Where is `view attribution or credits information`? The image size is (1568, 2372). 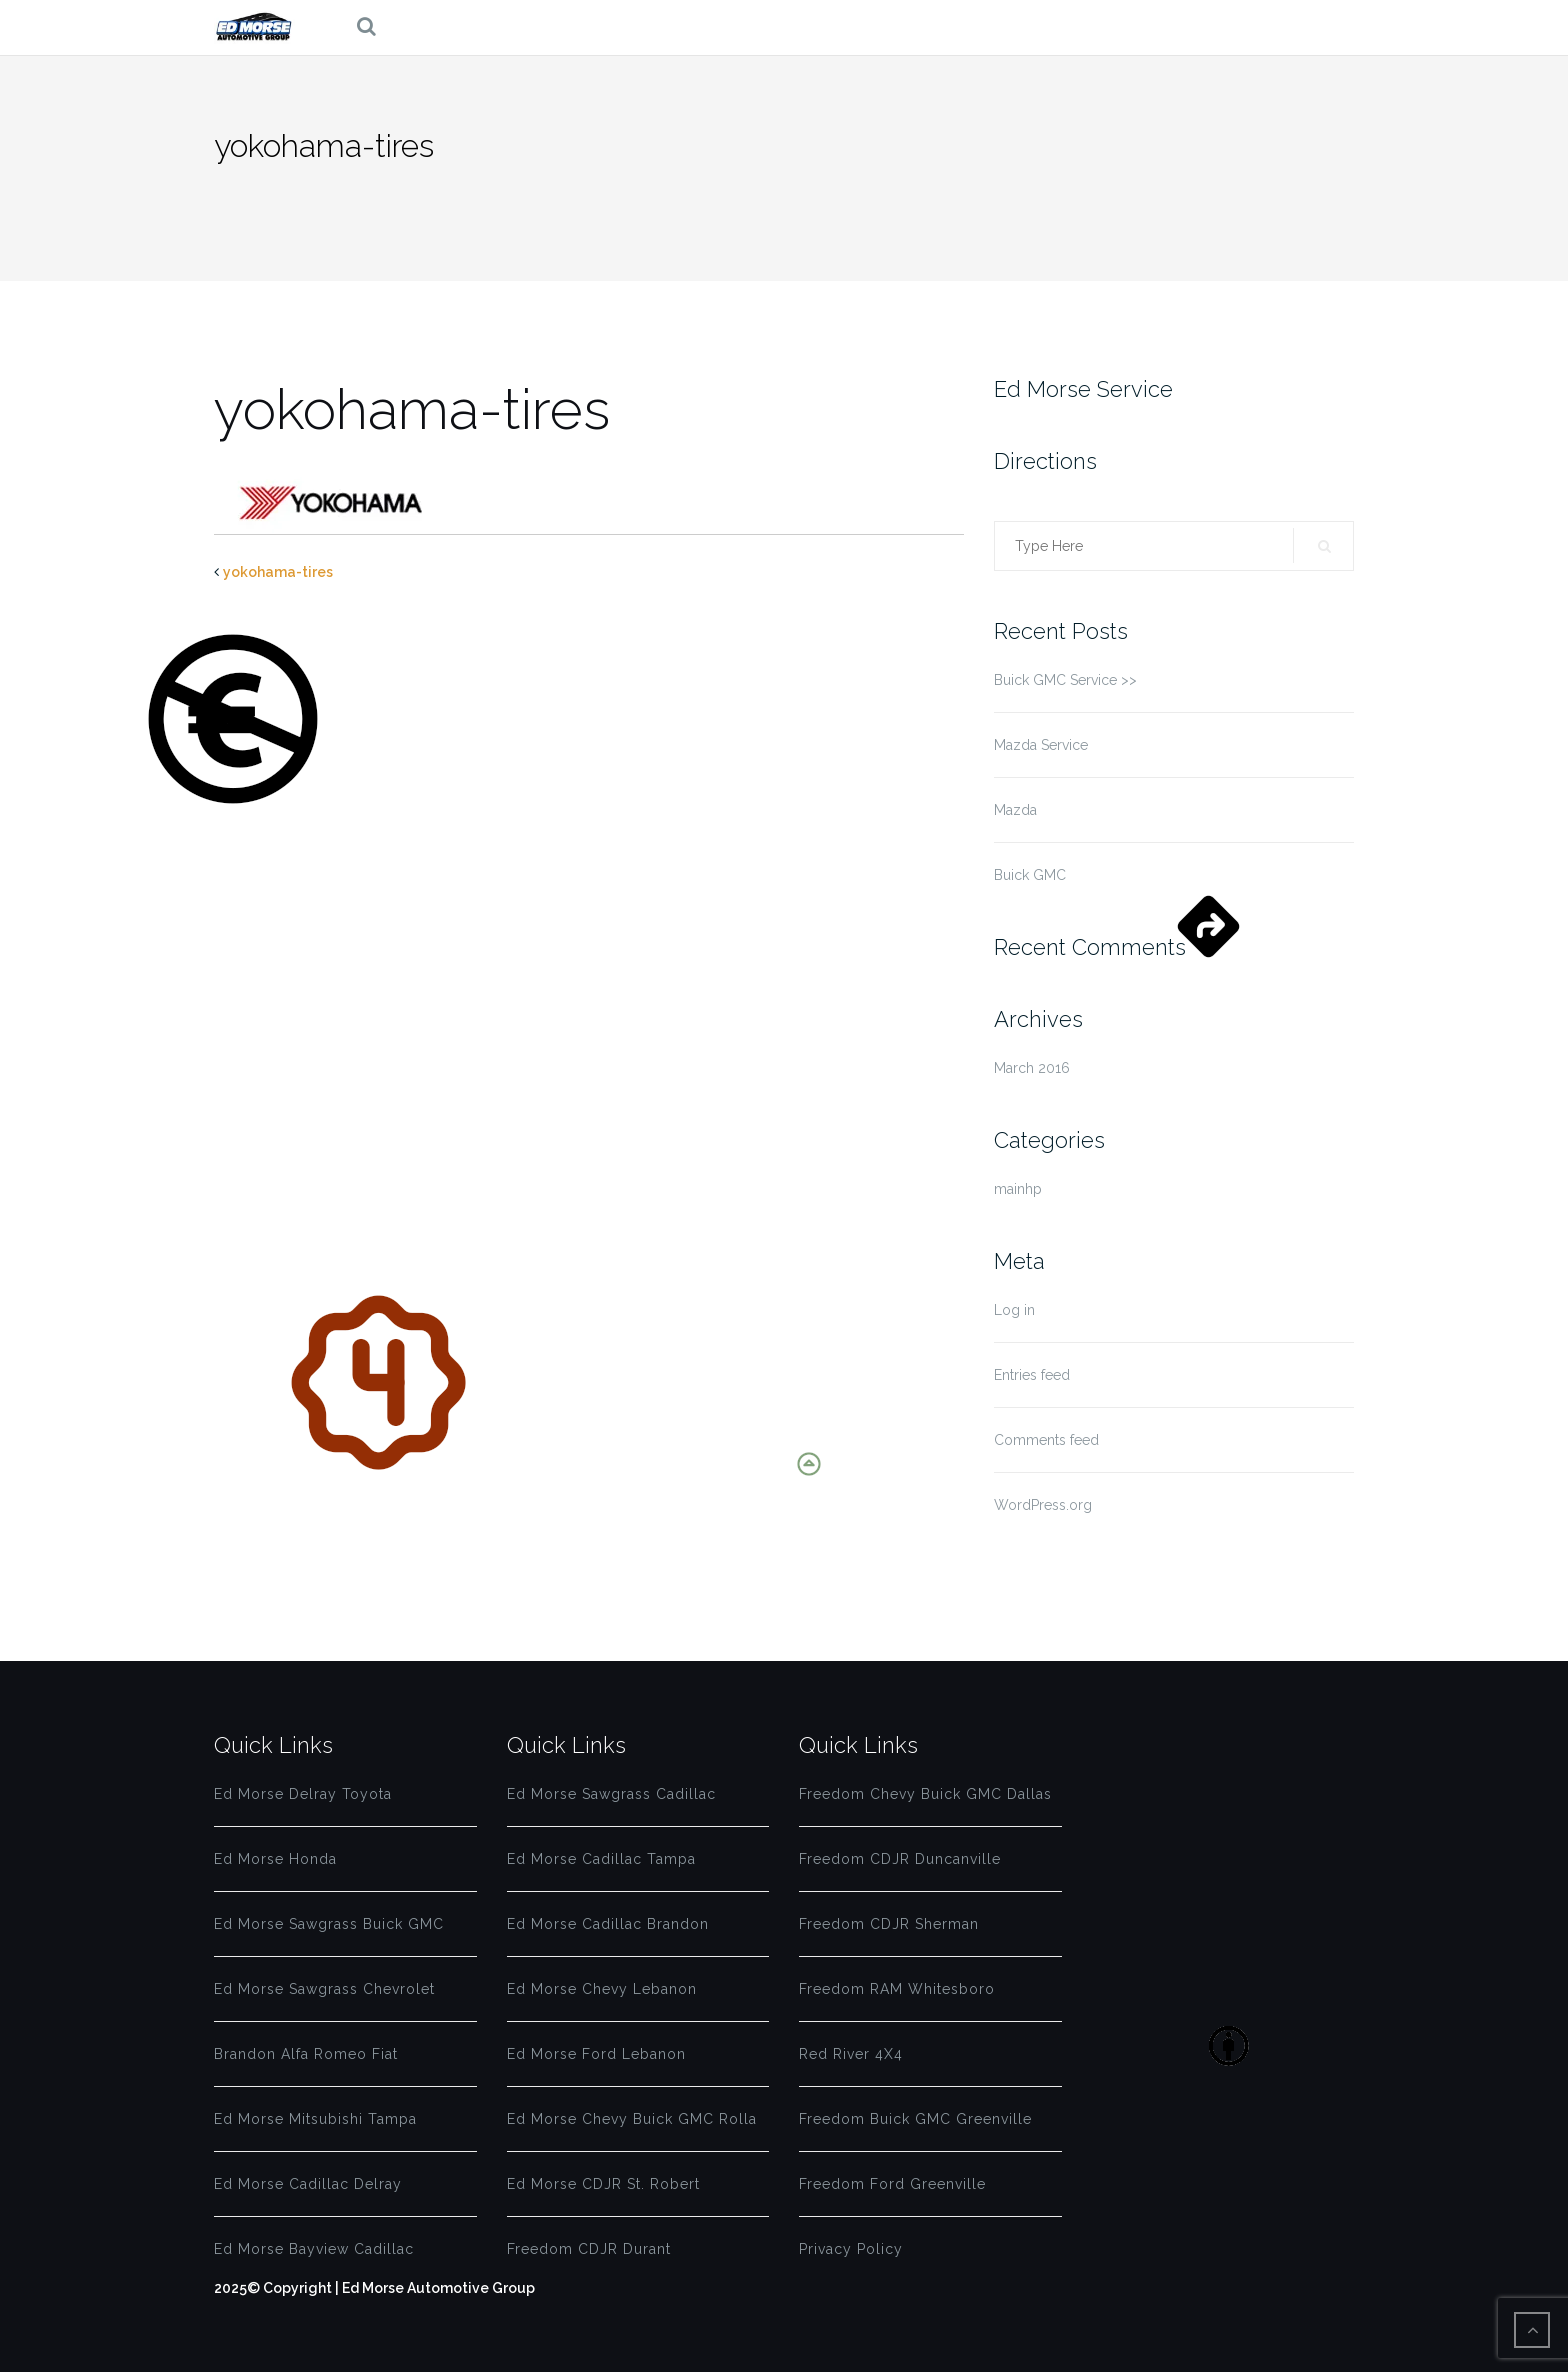
view attribution or credits information is located at coordinates (1229, 2046).